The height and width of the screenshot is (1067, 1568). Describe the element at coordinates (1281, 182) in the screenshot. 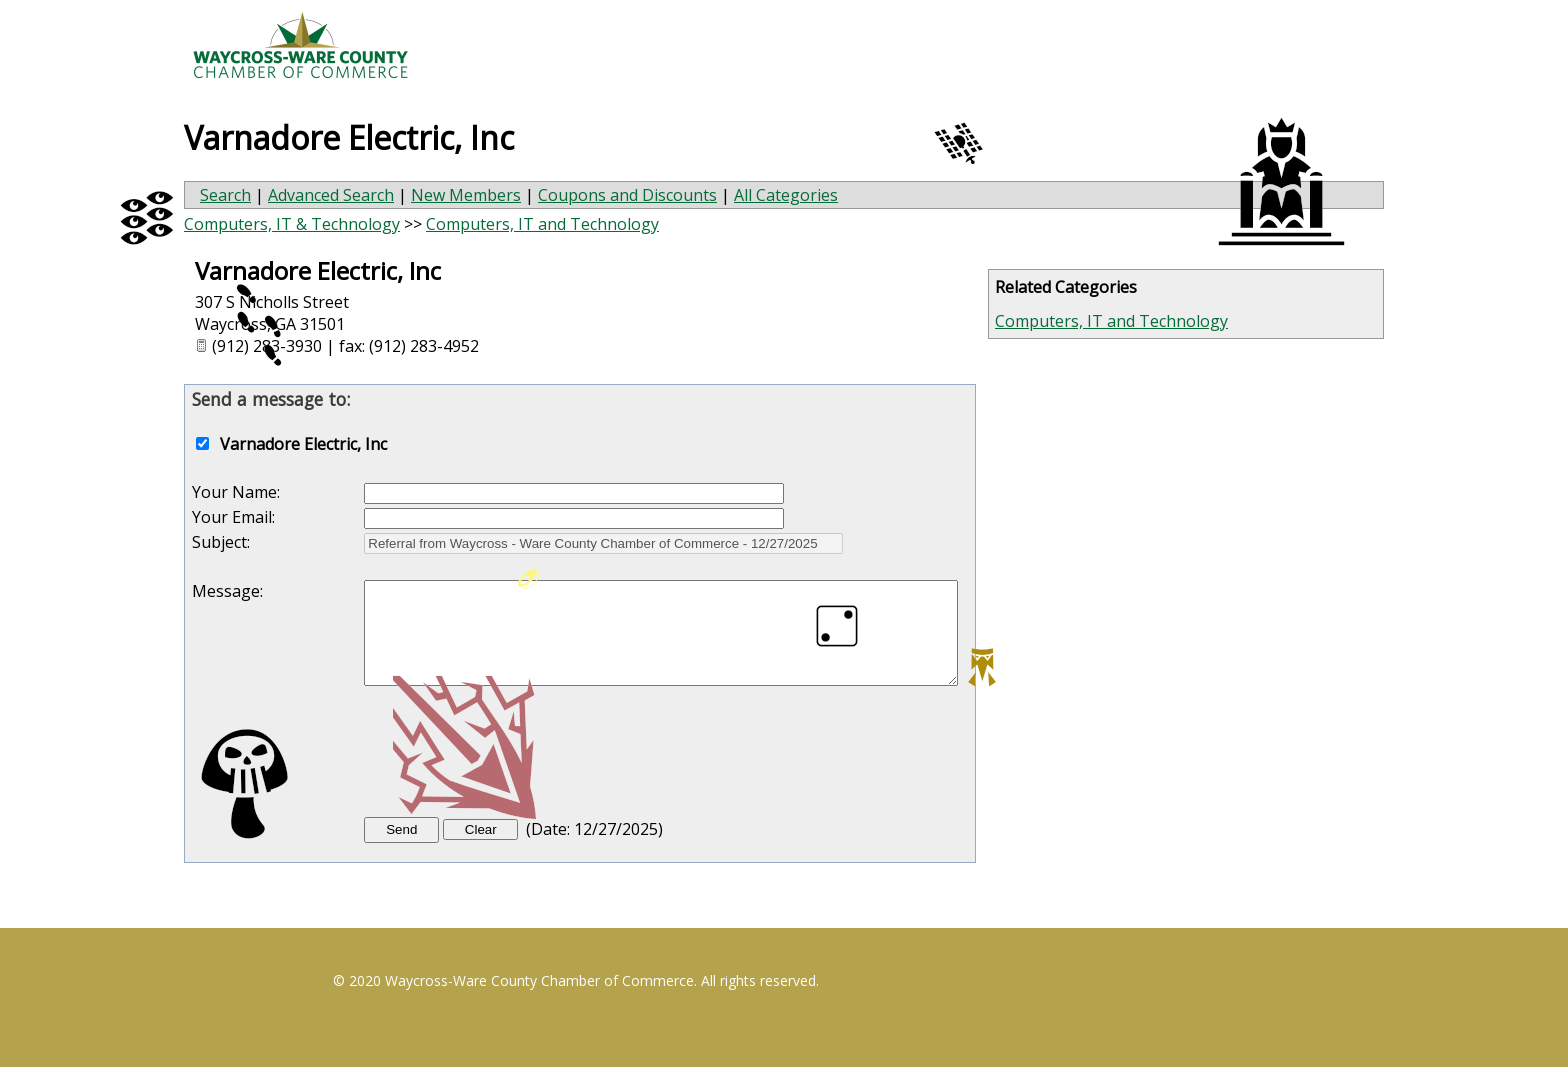

I see `access kingdom or empire management` at that location.